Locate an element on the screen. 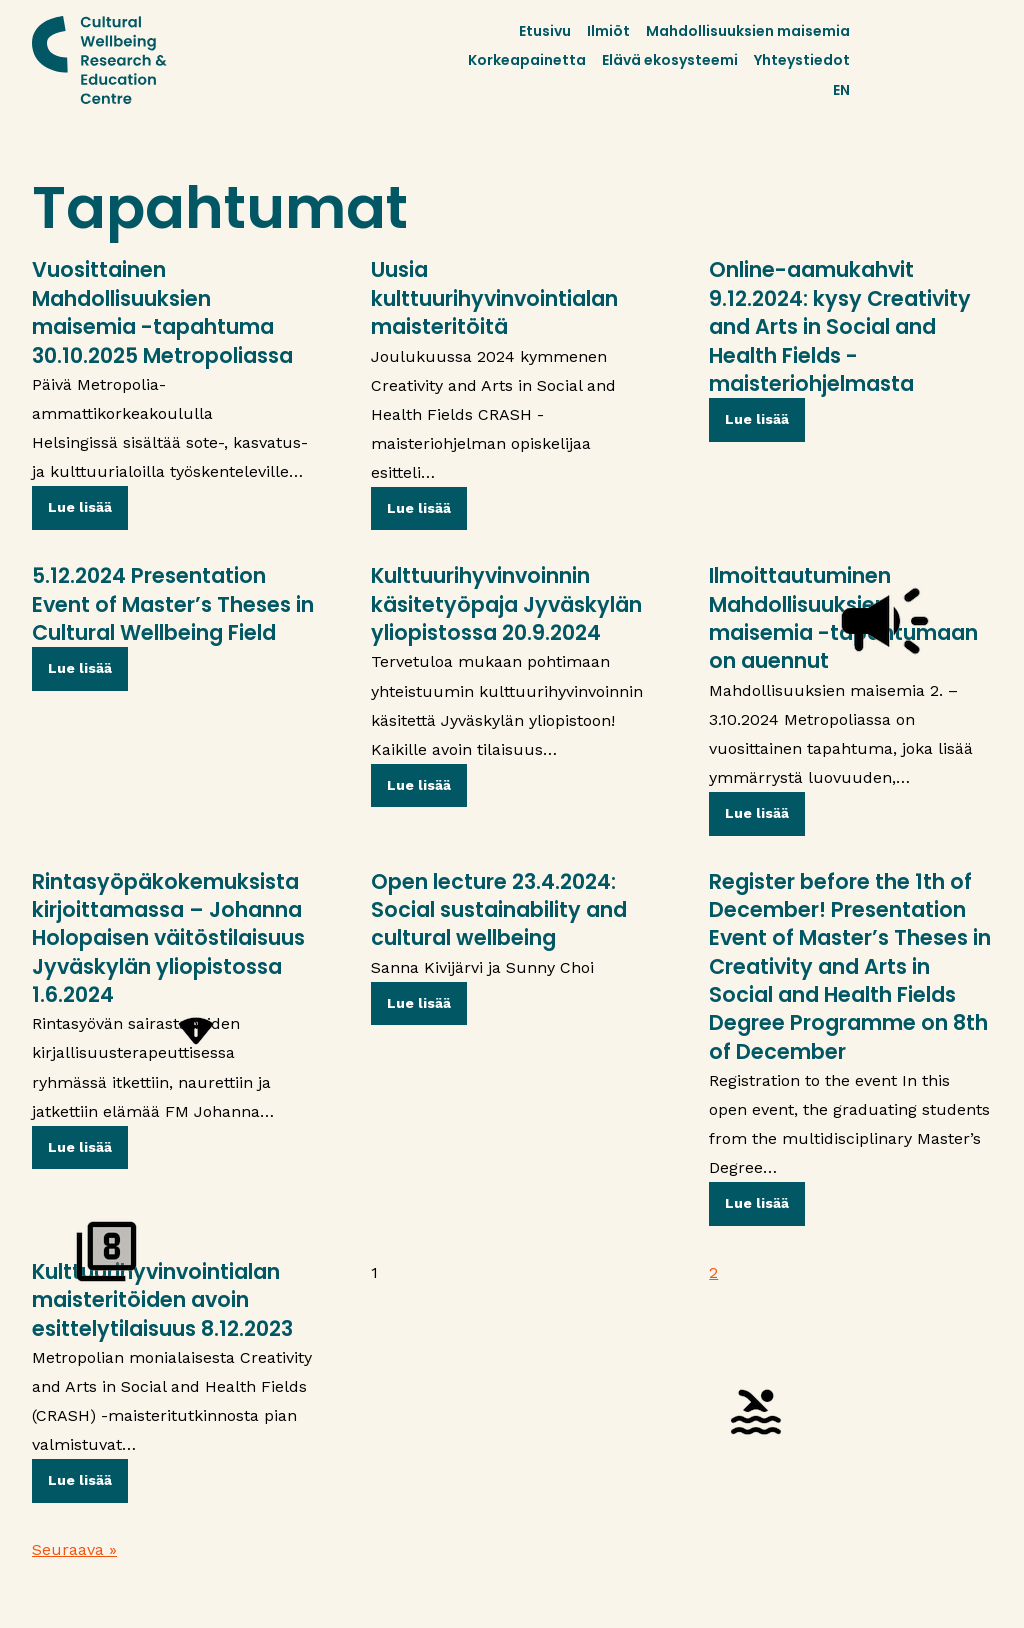 This screenshot has height=1628, width=1024. view photo filter number 8 is located at coordinates (106, 1251).